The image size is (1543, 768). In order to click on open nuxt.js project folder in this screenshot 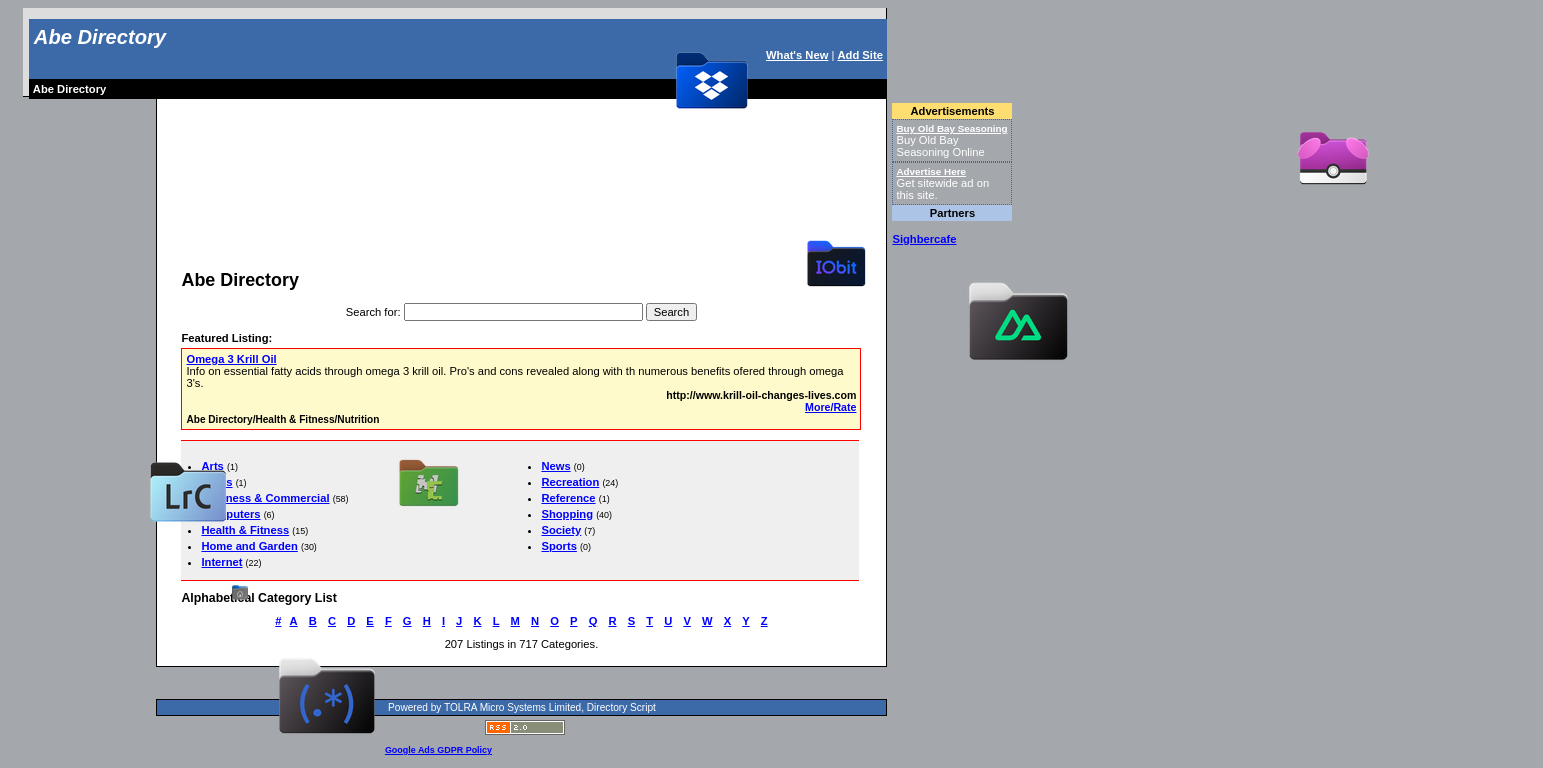, I will do `click(1018, 324)`.